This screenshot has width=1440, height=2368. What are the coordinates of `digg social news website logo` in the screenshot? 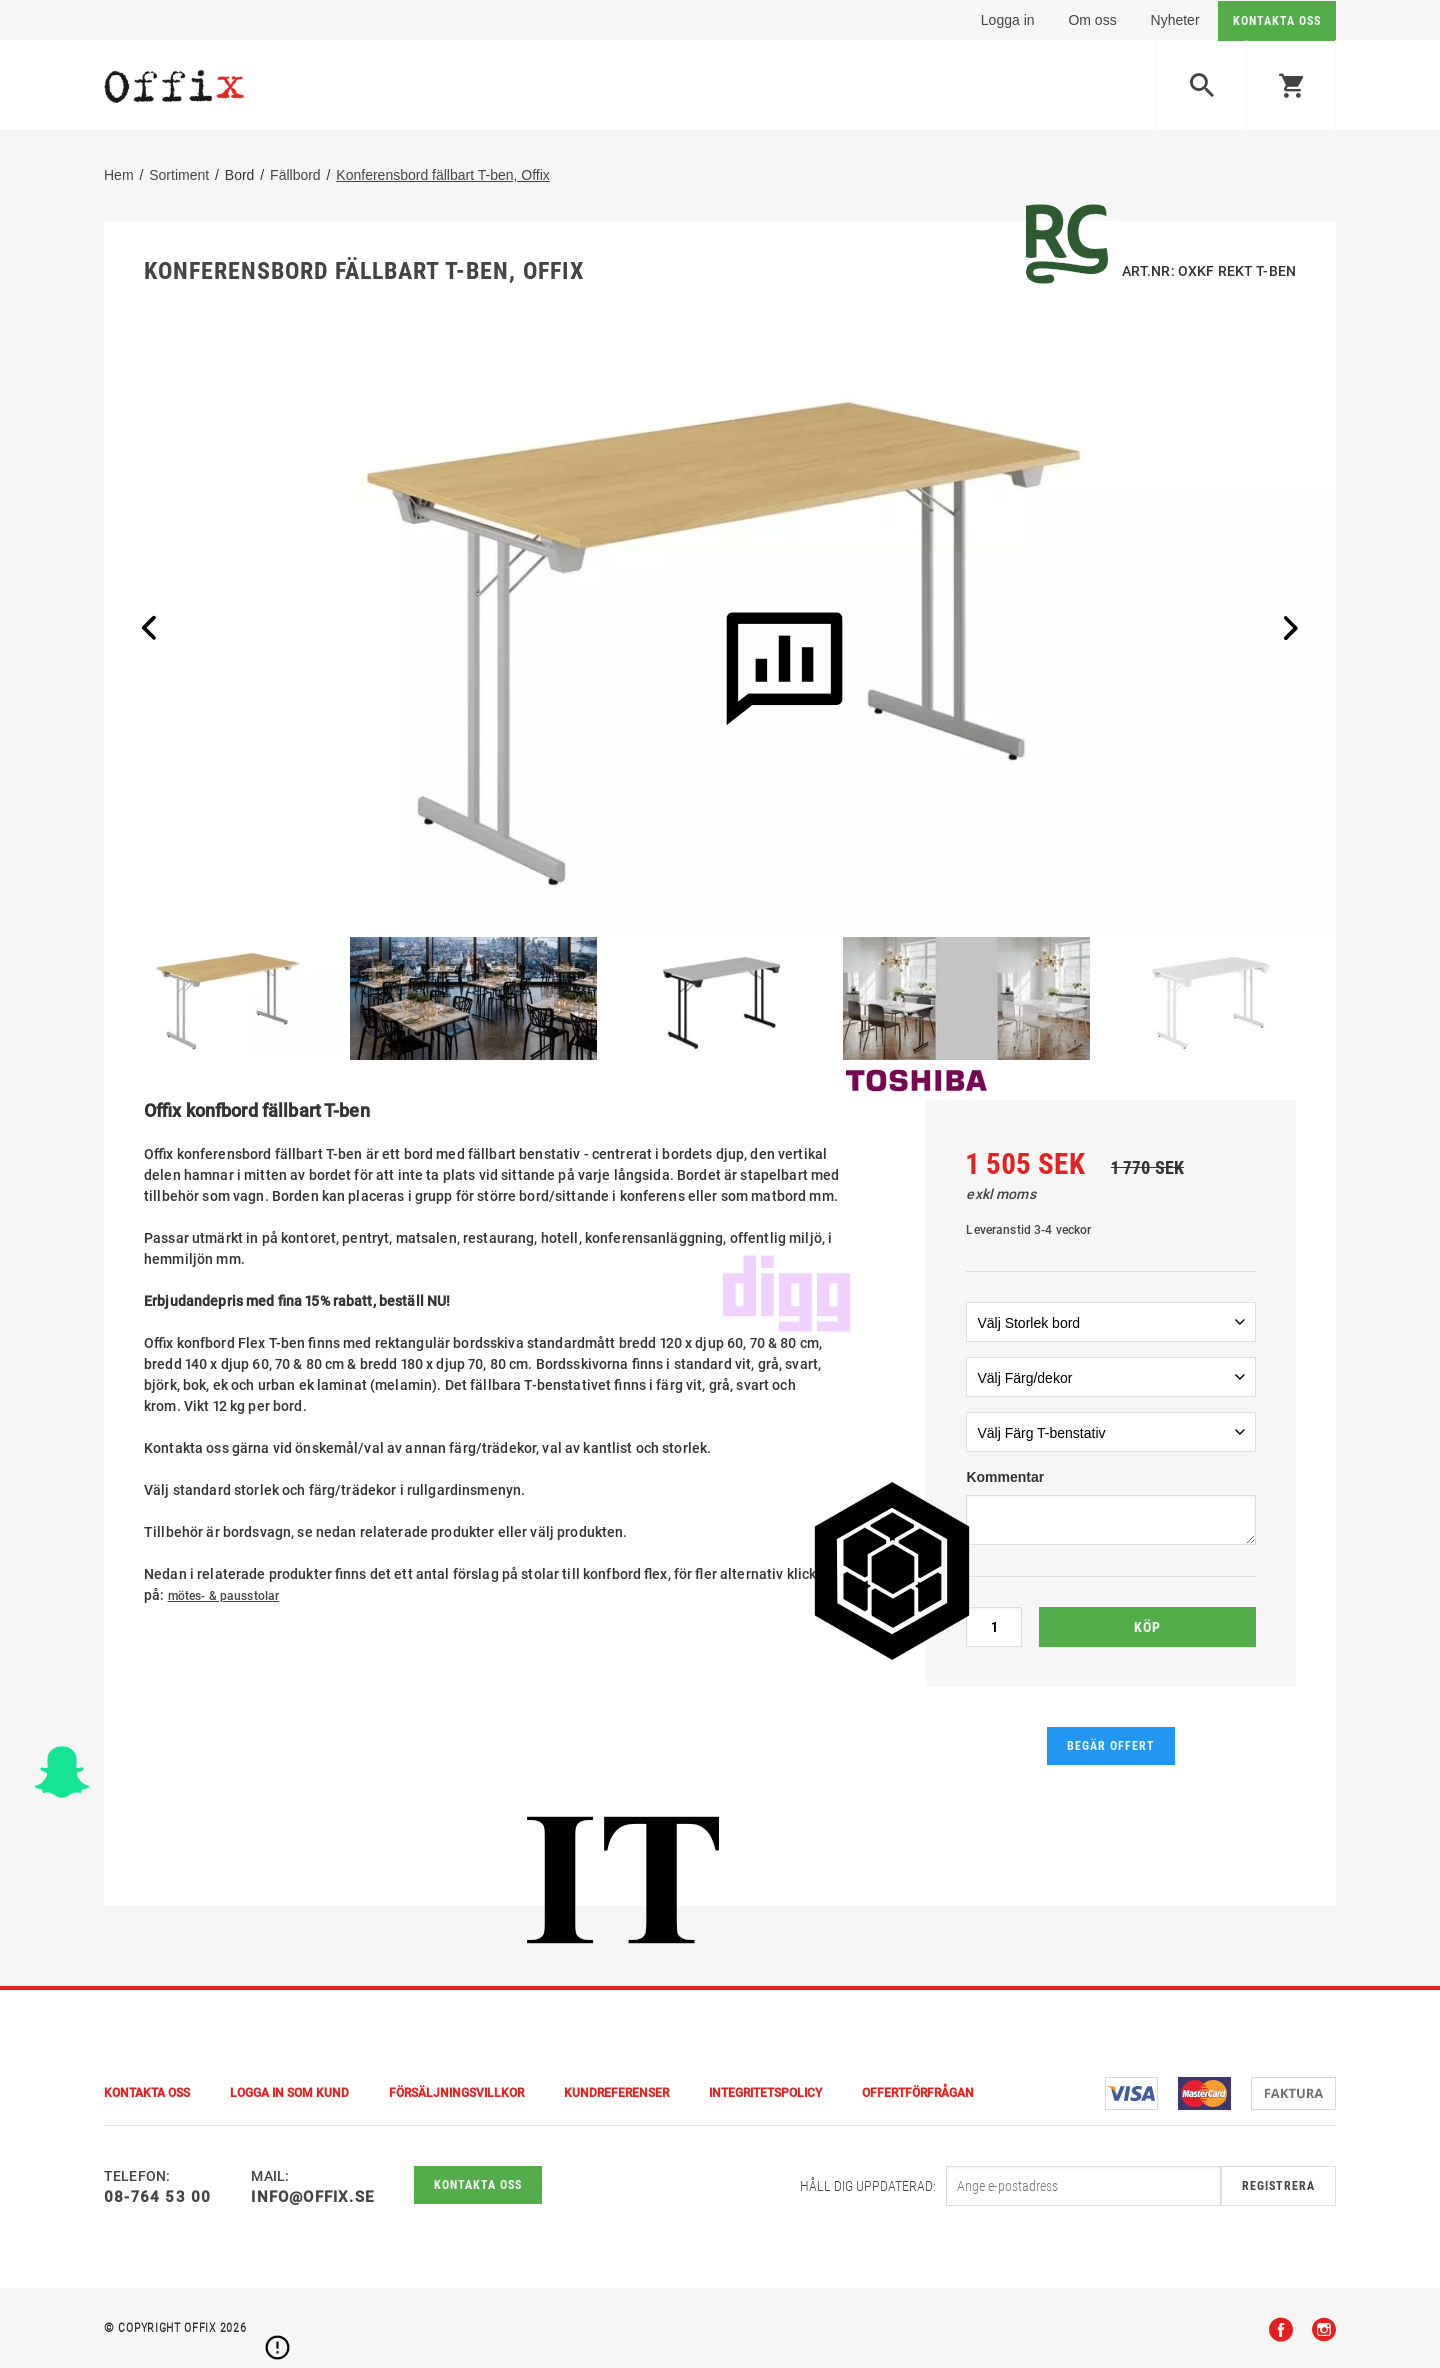 It's located at (786, 1293).